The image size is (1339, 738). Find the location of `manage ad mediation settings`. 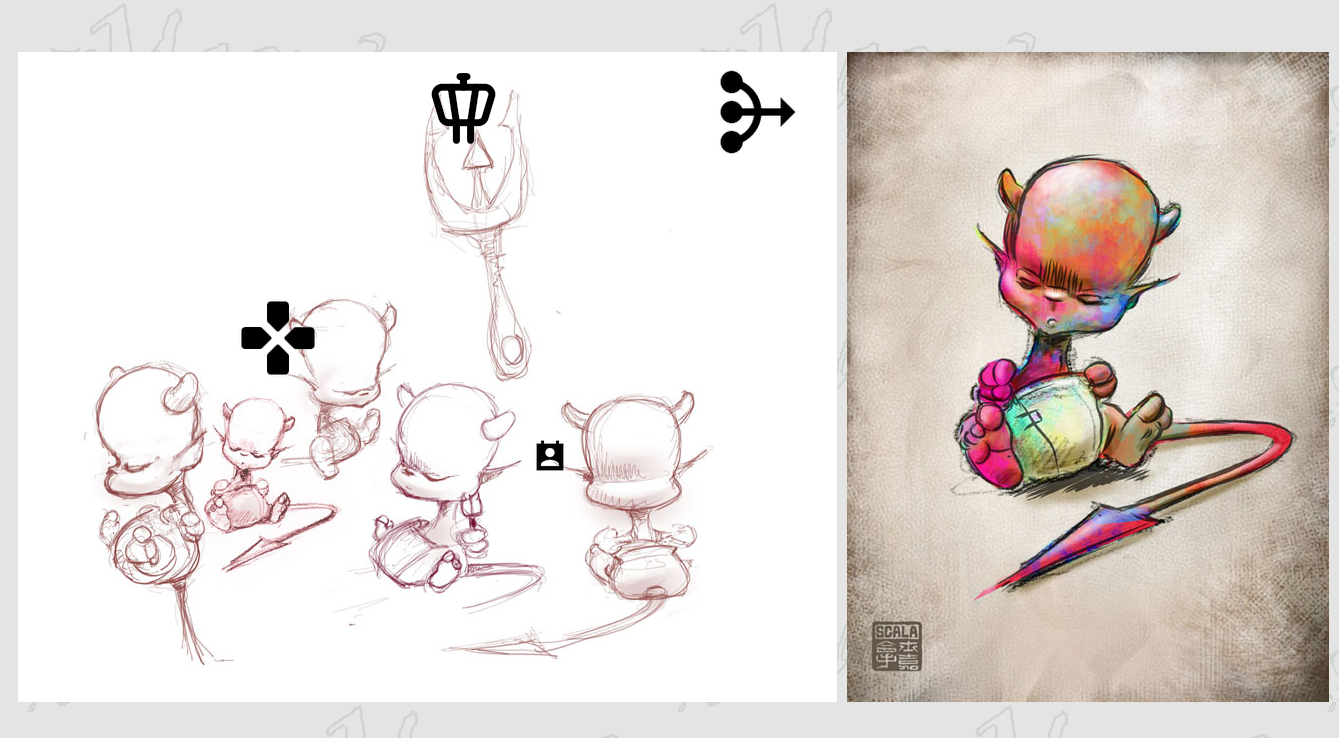

manage ad mediation settings is located at coordinates (758, 112).